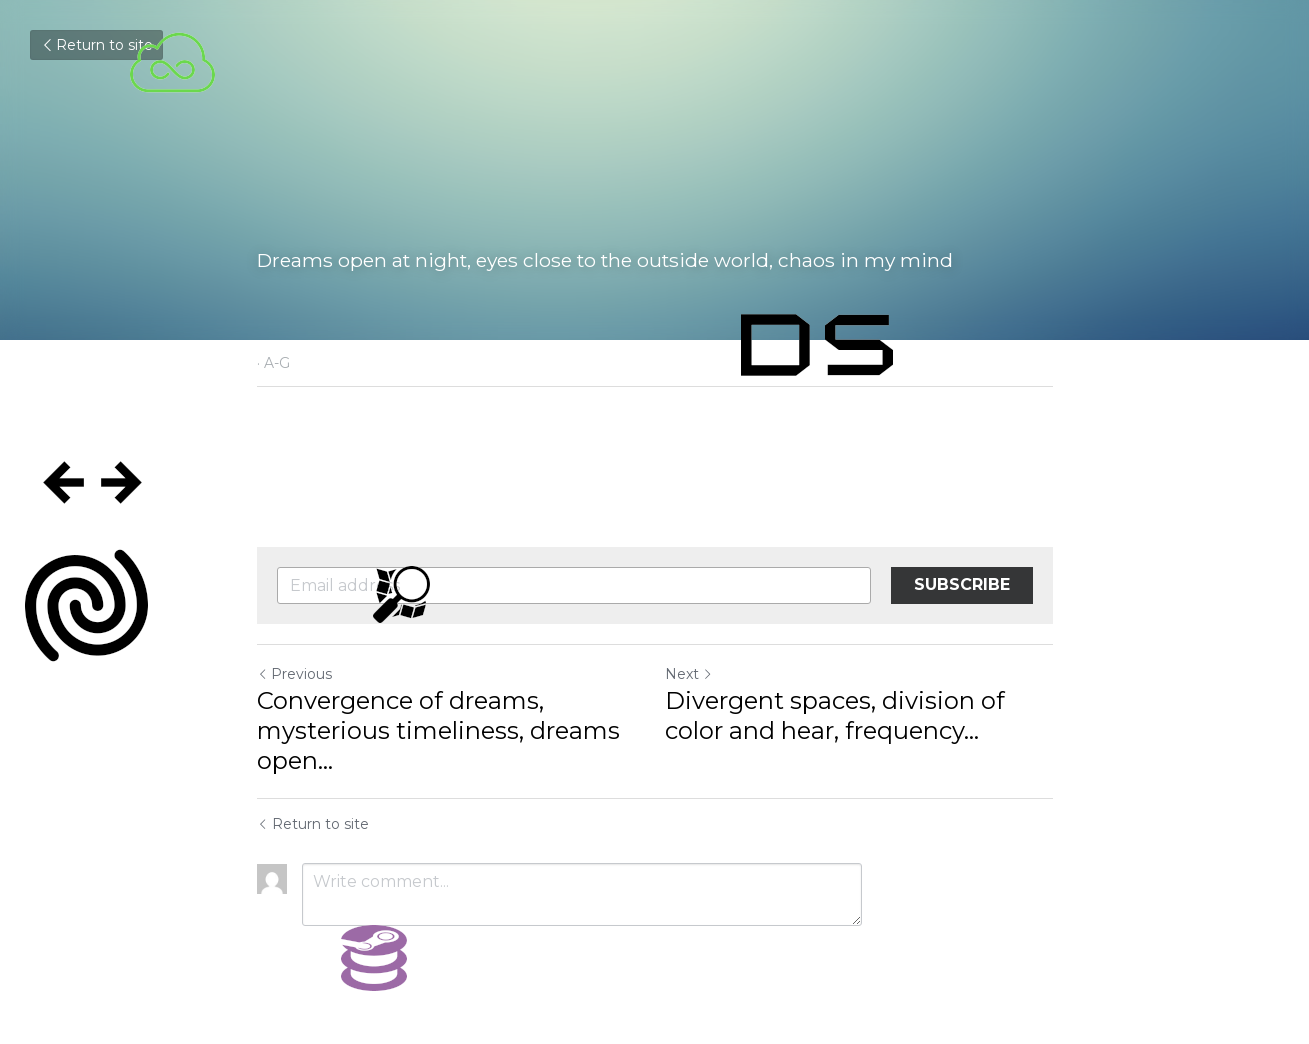 Image resolution: width=1309 pixels, height=1044 pixels. I want to click on open OpenStreetMap application, so click(401, 594).